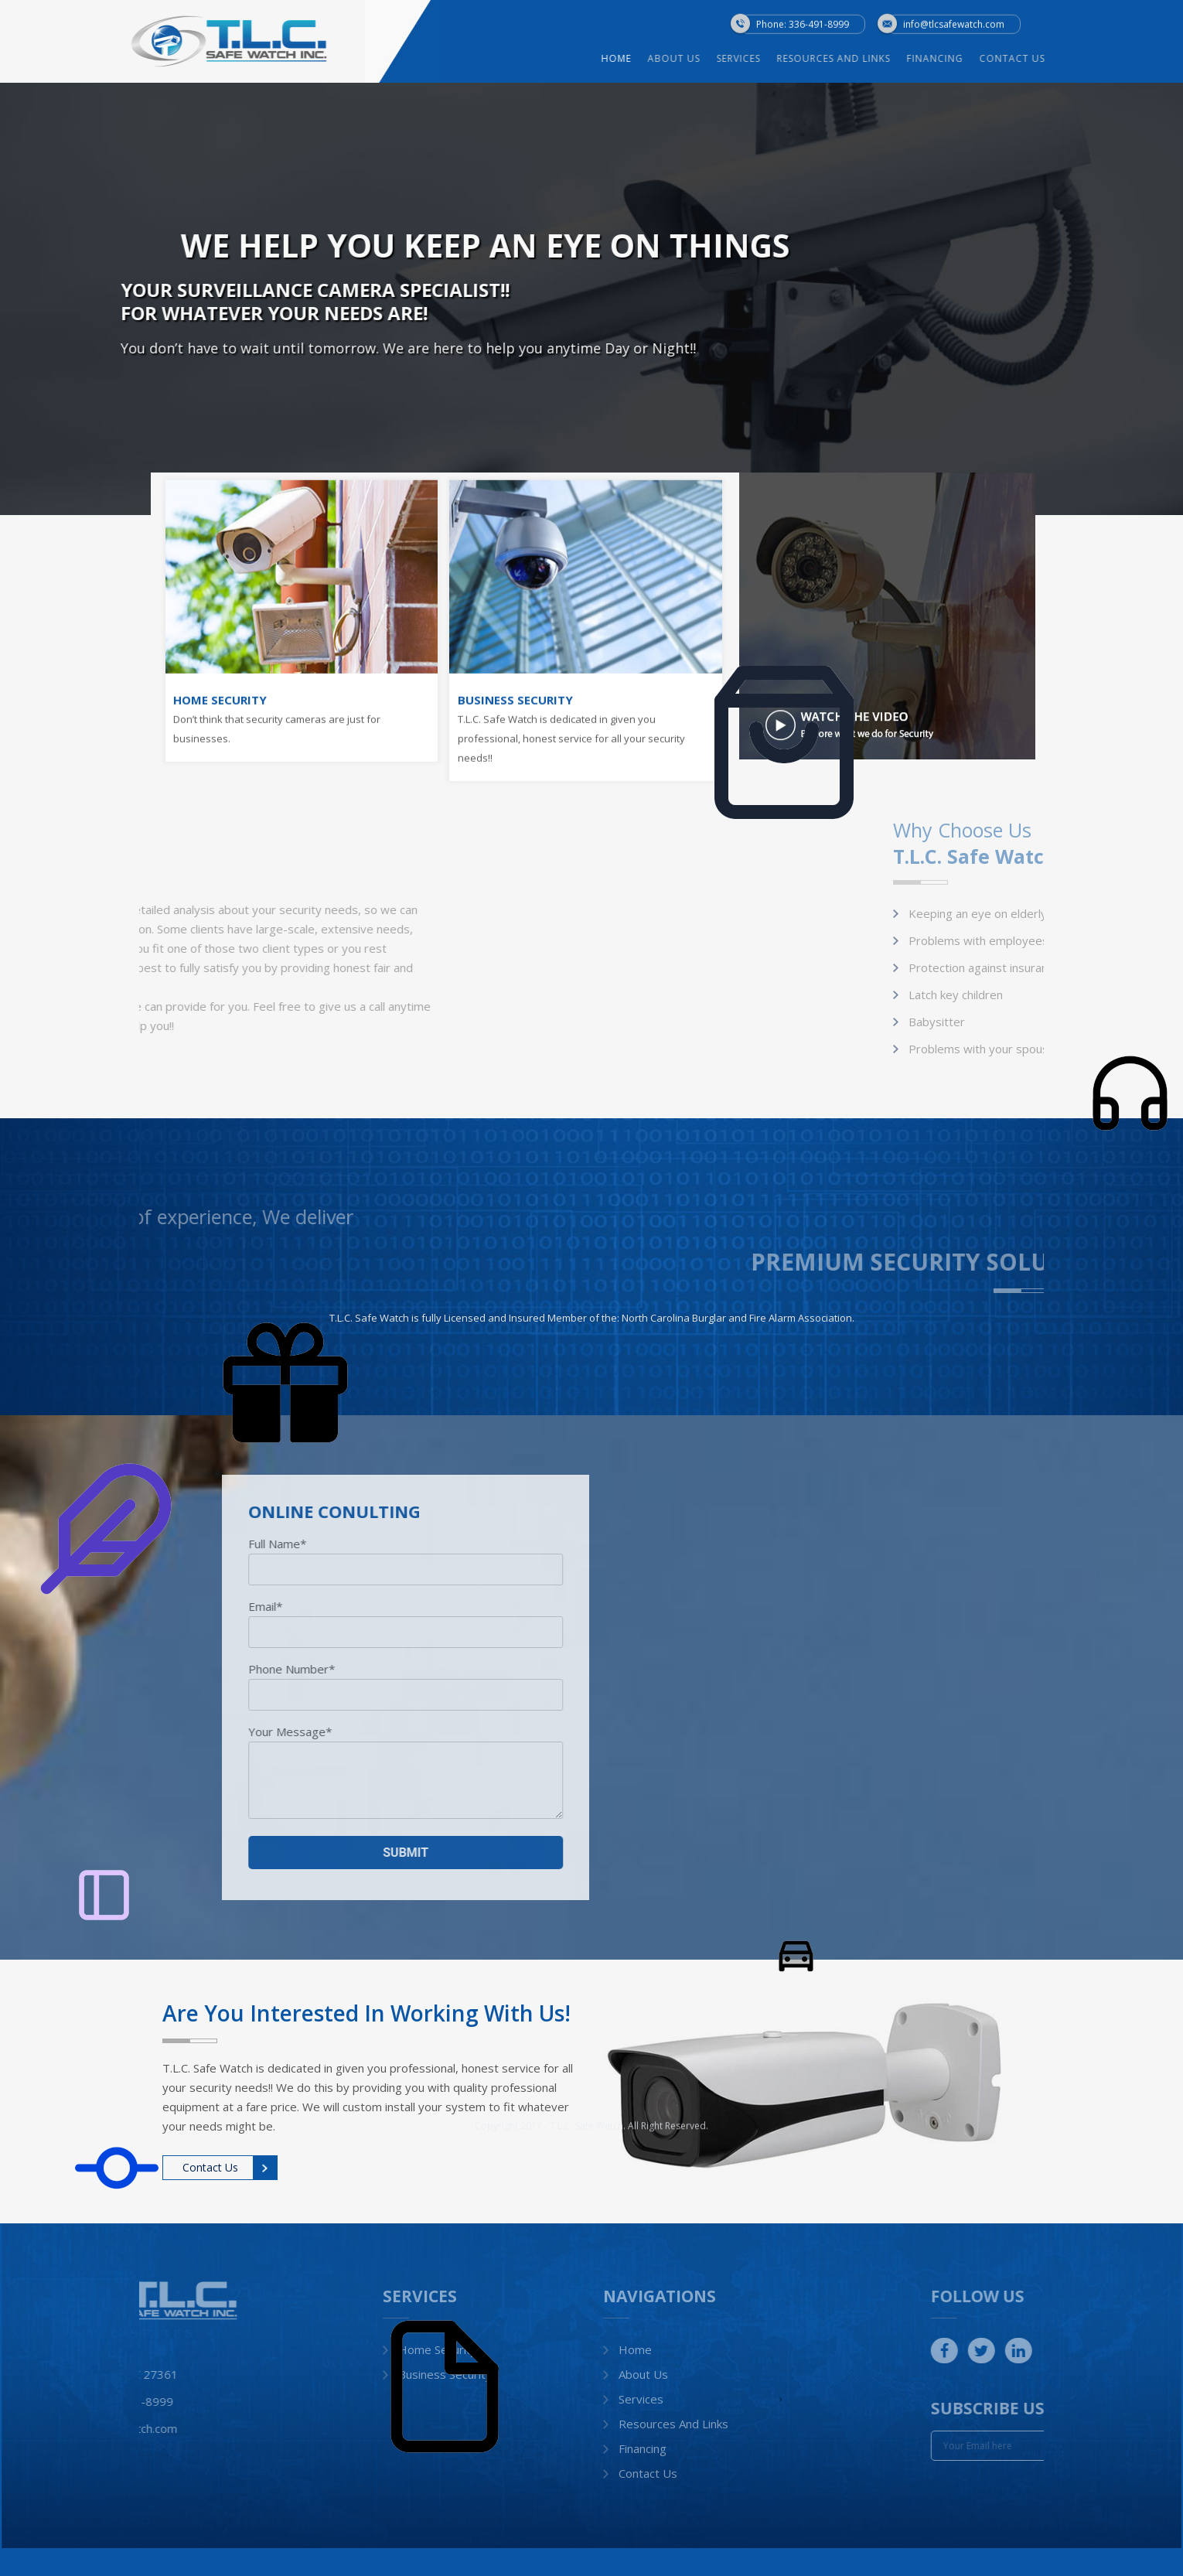 The image size is (1183, 2576). I want to click on view or open a file, so click(445, 2387).